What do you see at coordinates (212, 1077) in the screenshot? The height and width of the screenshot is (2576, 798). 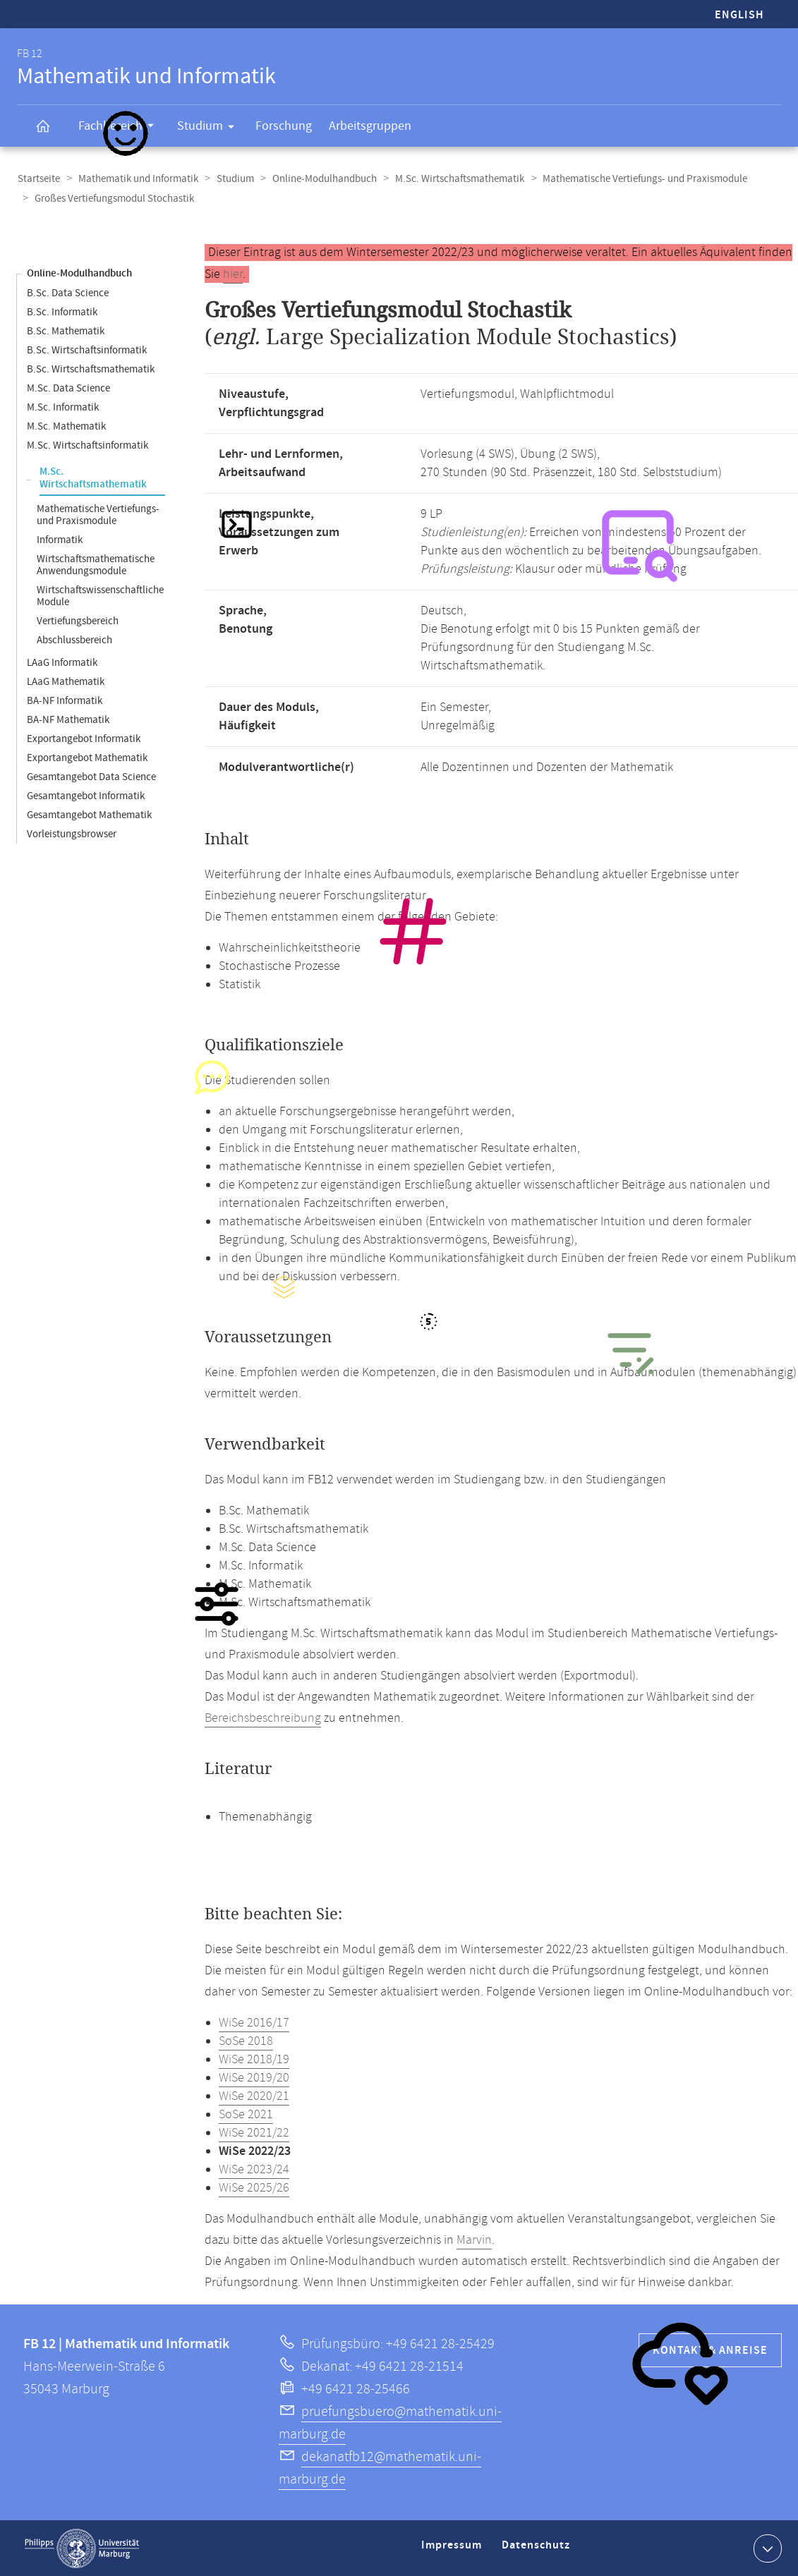 I see `open the comments section` at bounding box center [212, 1077].